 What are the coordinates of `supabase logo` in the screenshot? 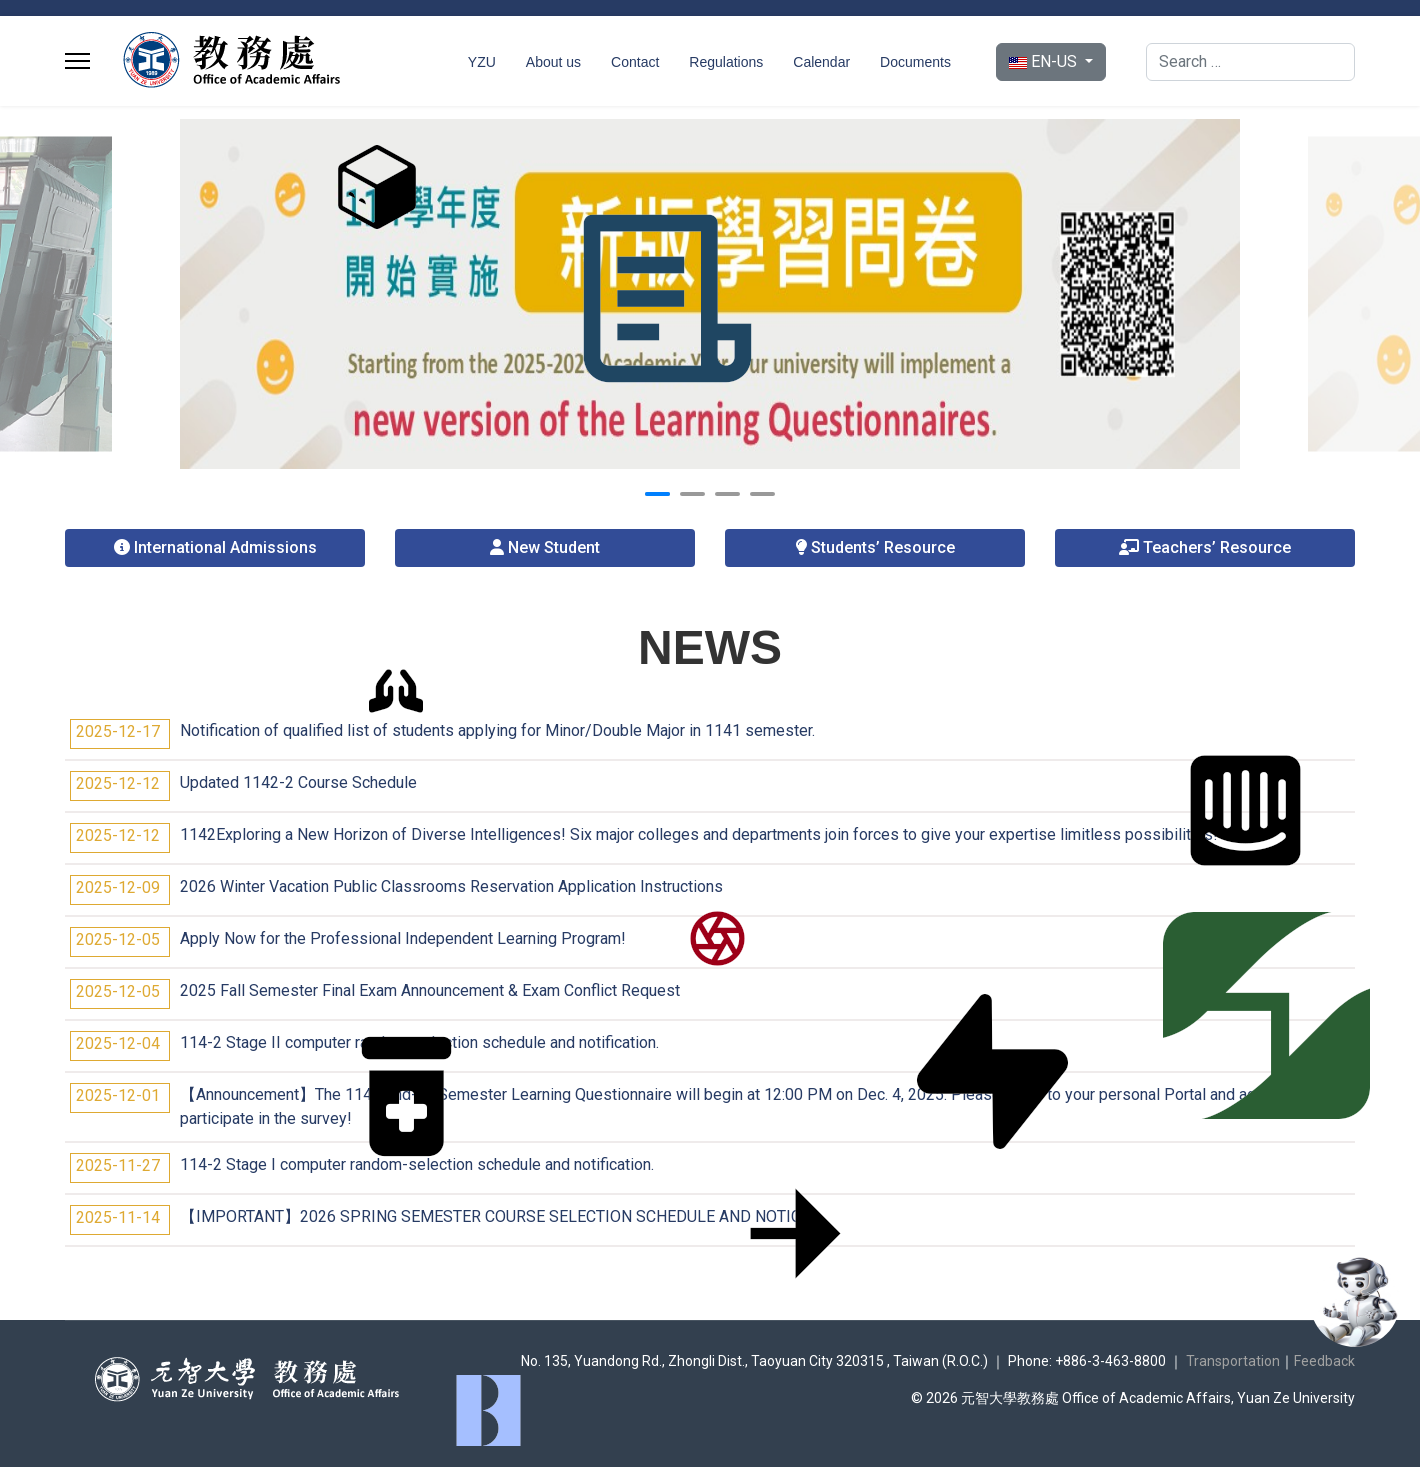 It's located at (992, 1071).